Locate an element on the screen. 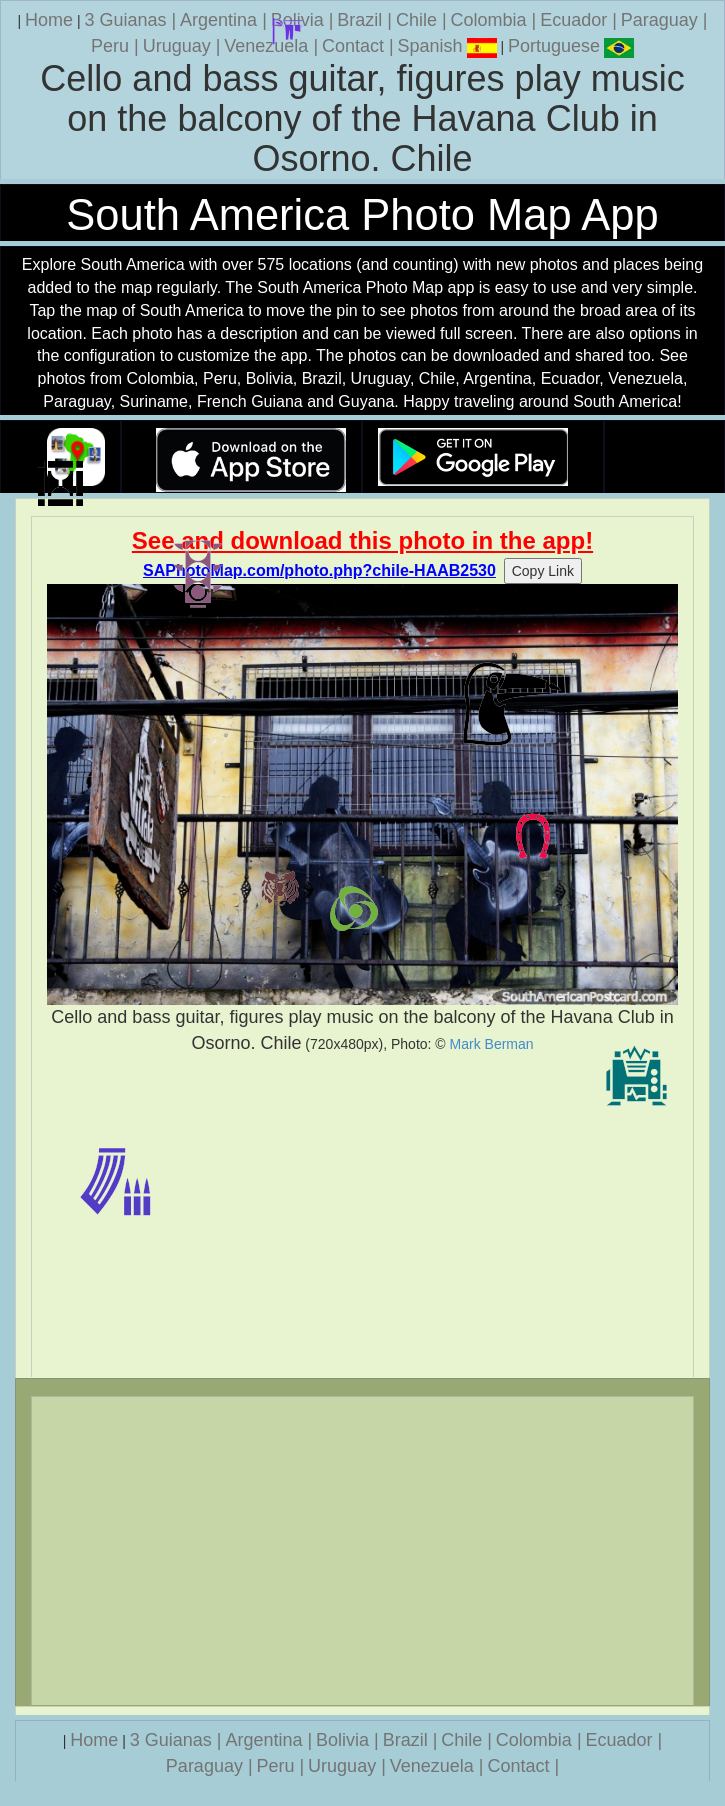  laundry or clothing care feature is located at coordinates (287, 29).